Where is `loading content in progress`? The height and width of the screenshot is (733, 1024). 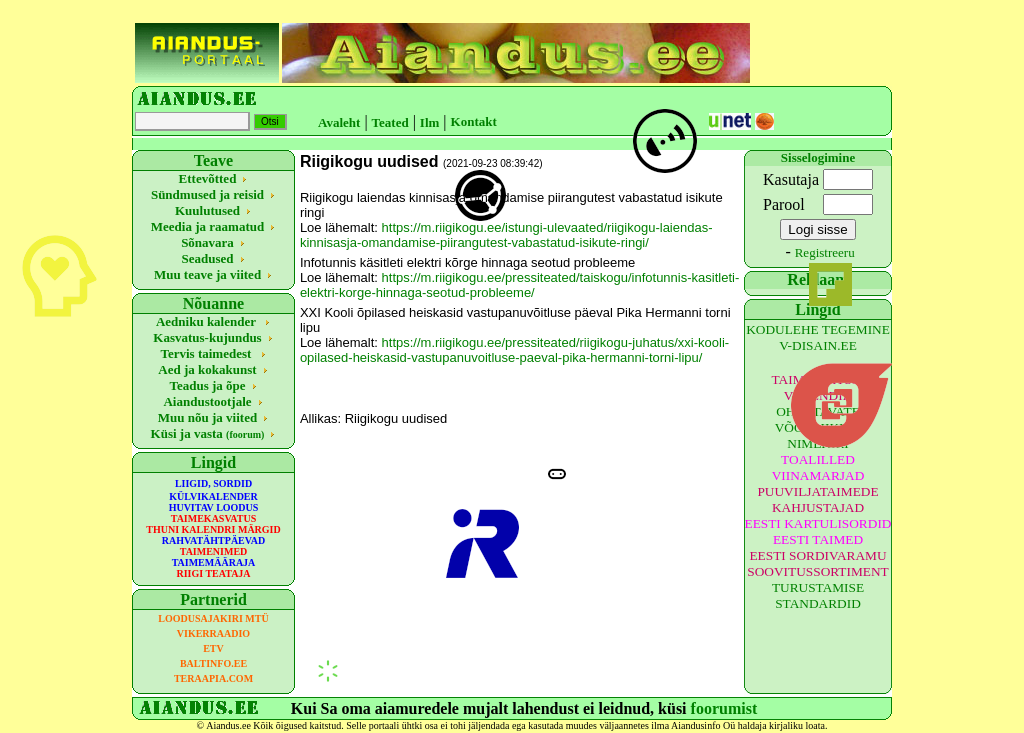
loading content in progress is located at coordinates (328, 671).